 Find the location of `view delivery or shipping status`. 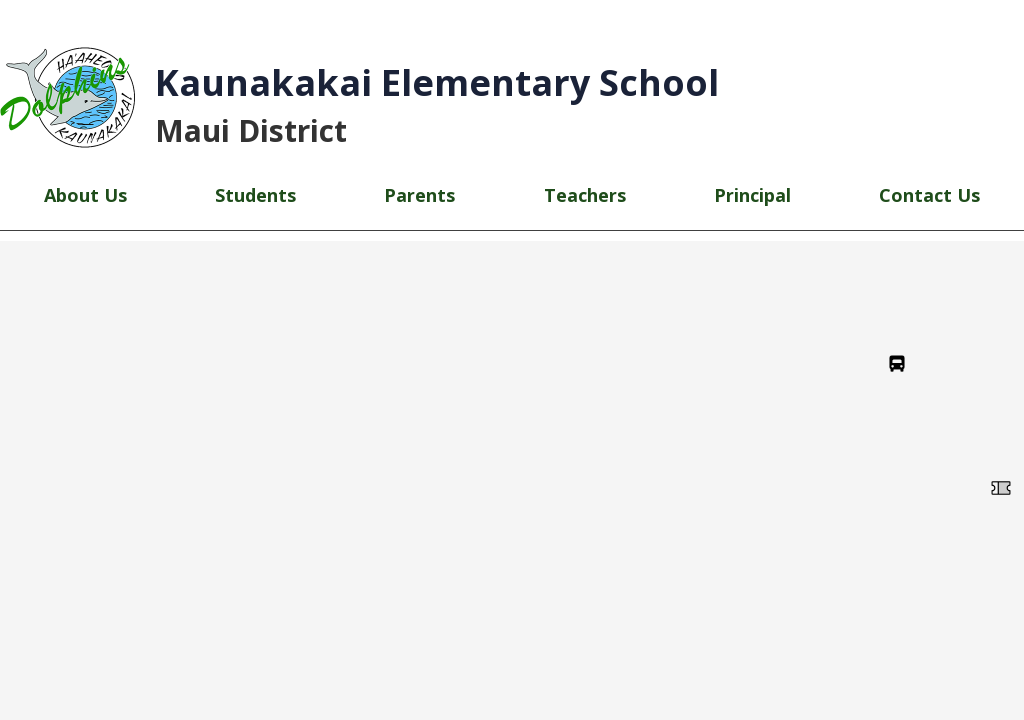

view delivery or shipping status is located at coordinates (897, 363).